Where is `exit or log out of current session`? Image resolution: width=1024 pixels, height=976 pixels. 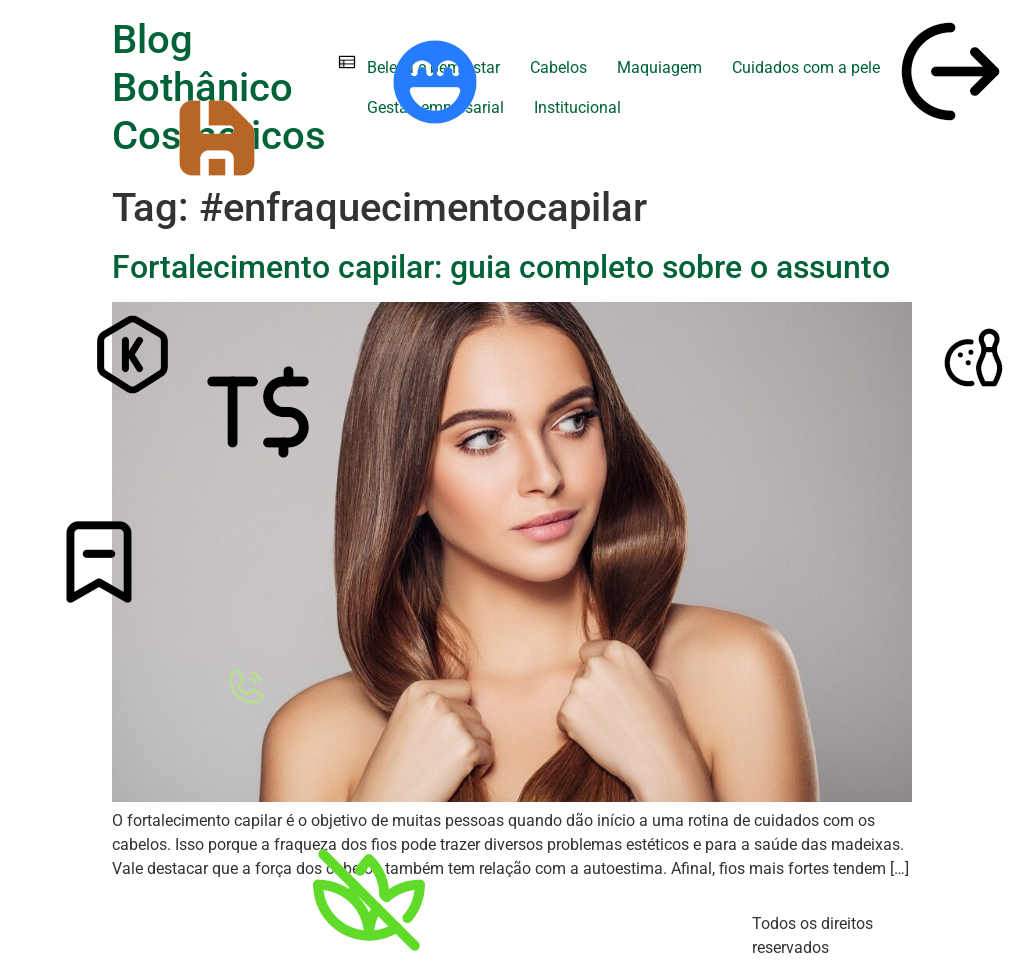 exit or log out of current session is located at coordinates (950, 71).